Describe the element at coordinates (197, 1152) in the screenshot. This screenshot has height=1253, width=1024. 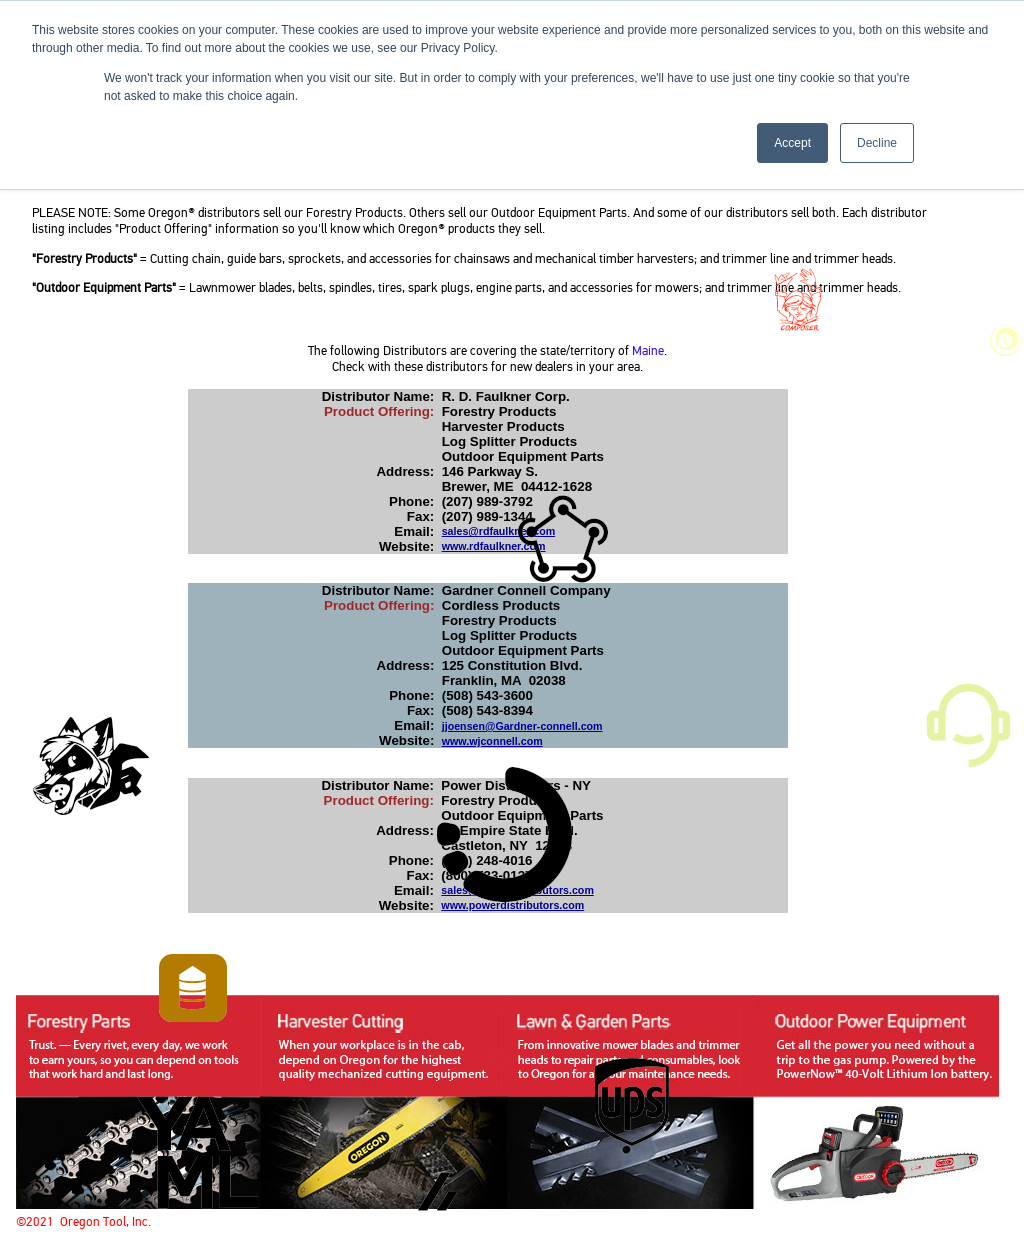
I see `indicates a YAML configuration file` at that location.